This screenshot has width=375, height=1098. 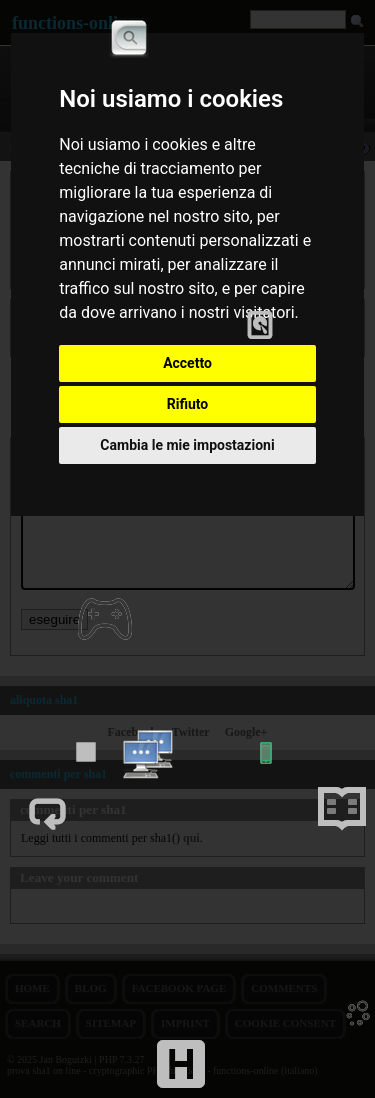 What do you see at coordinates (266, 753) in the screenshot?
I see `indicates a connected multimedia device` at bounding box center [266, 753].